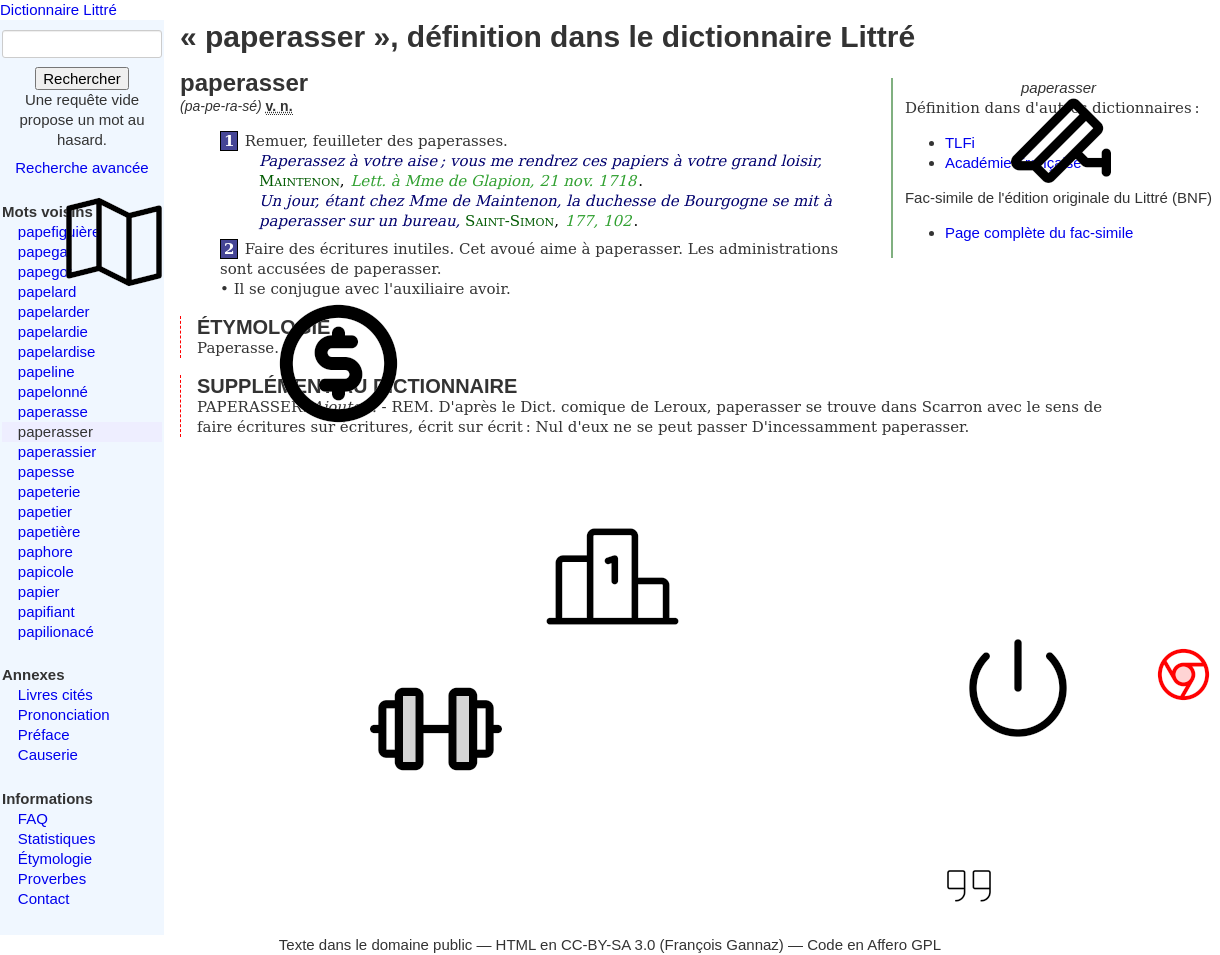  What do you see at coordinates (612, 576) in the screenshot?
I see `view leaderboard or rankings` at bounding box center [612, 576].